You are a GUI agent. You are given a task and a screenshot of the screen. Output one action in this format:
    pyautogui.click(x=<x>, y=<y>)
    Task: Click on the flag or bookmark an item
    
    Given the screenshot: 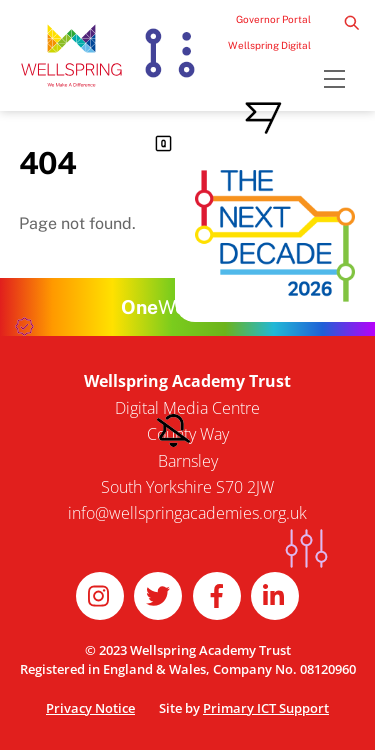 What is the action you would take?
    pyautogui.click(x=262, y=116)
    